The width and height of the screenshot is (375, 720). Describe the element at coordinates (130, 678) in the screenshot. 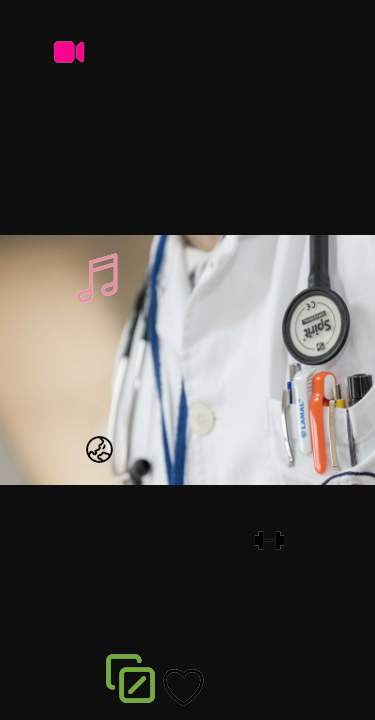

I see `copy action is disabled or unavailable` at that location.